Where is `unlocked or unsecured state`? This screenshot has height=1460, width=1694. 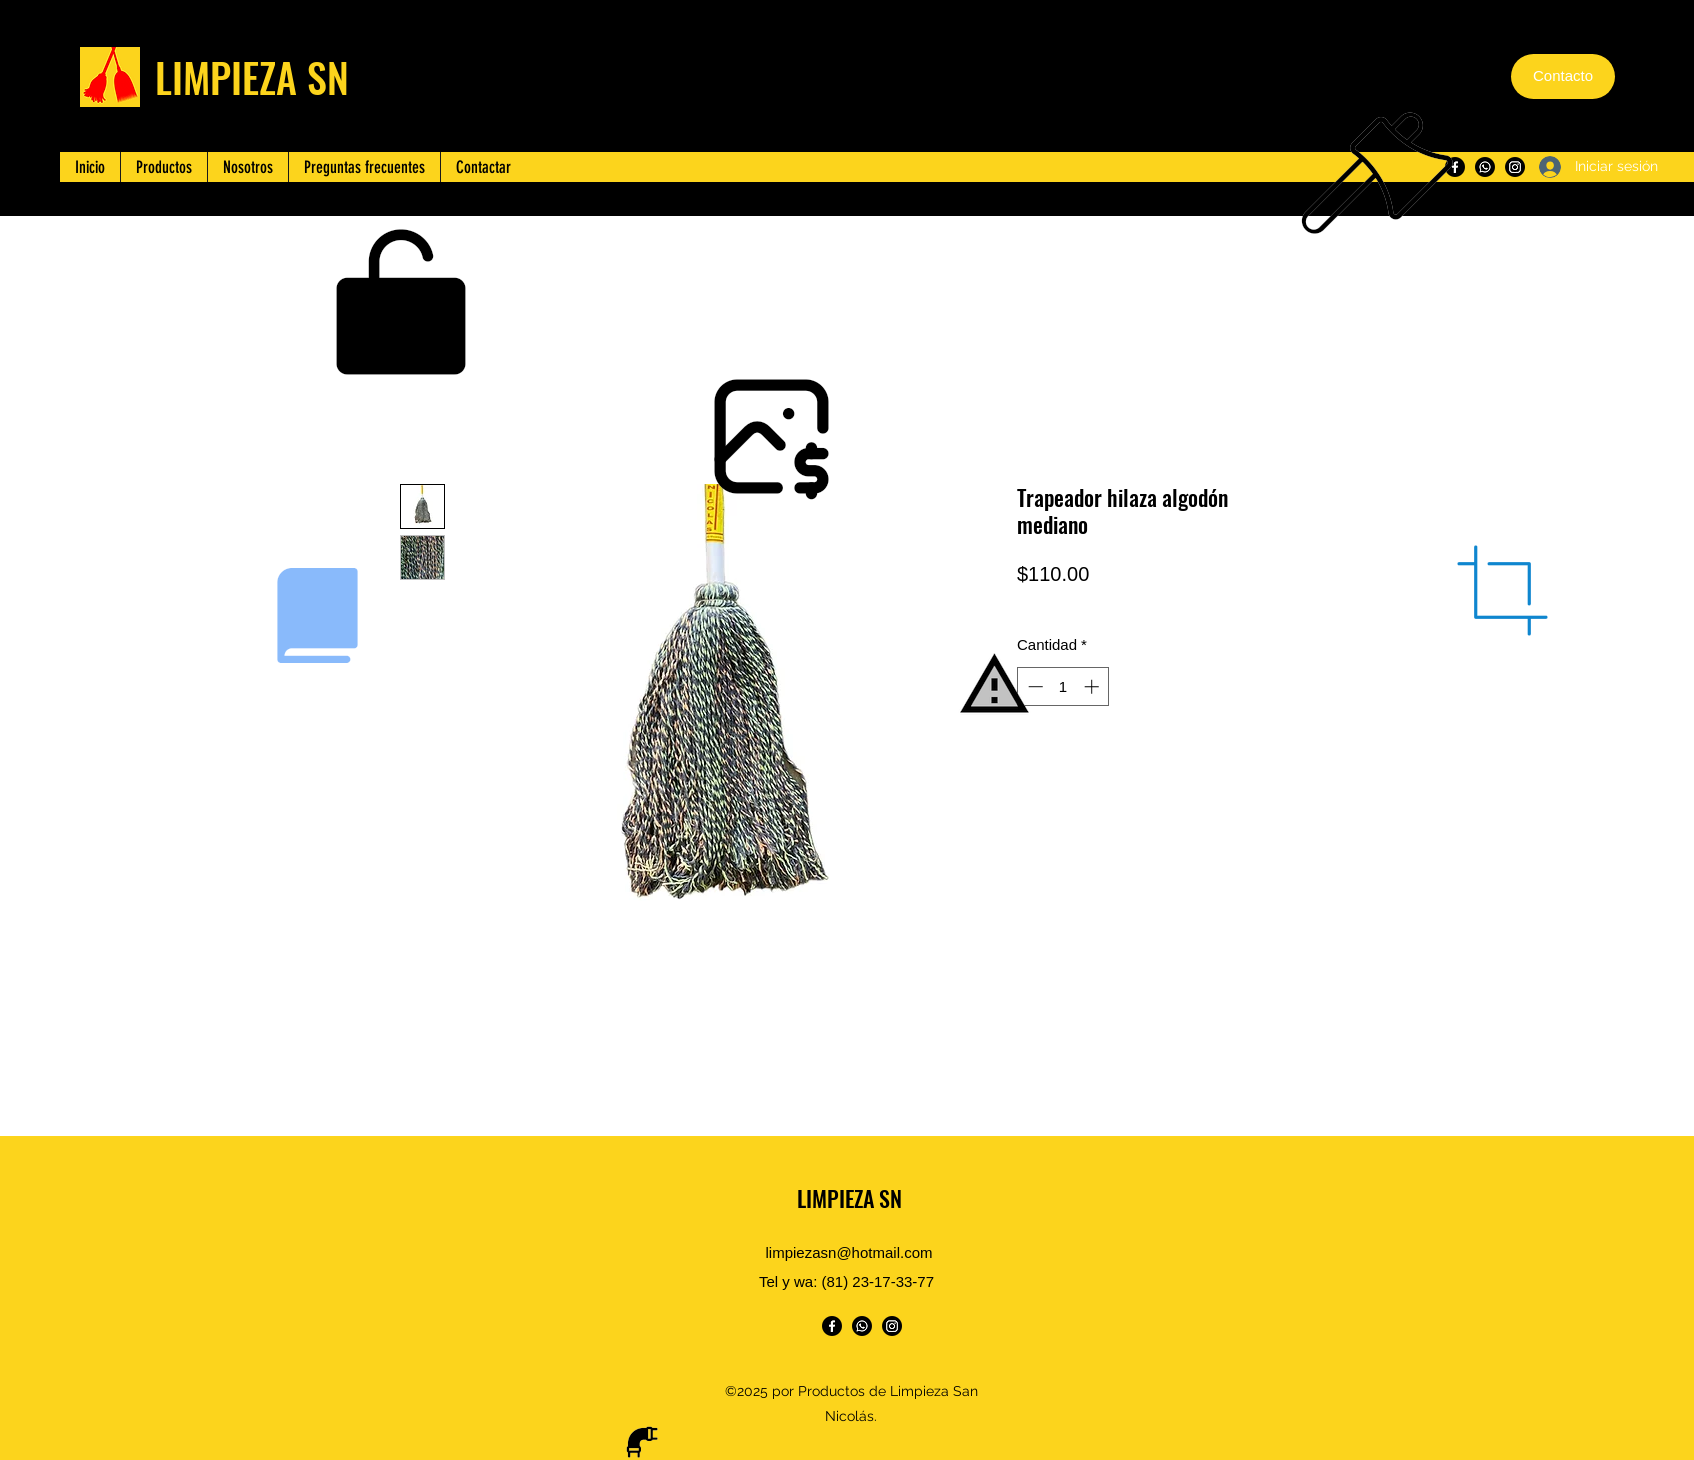
unlocked or unsecured state is located at coordinates (401, 310).